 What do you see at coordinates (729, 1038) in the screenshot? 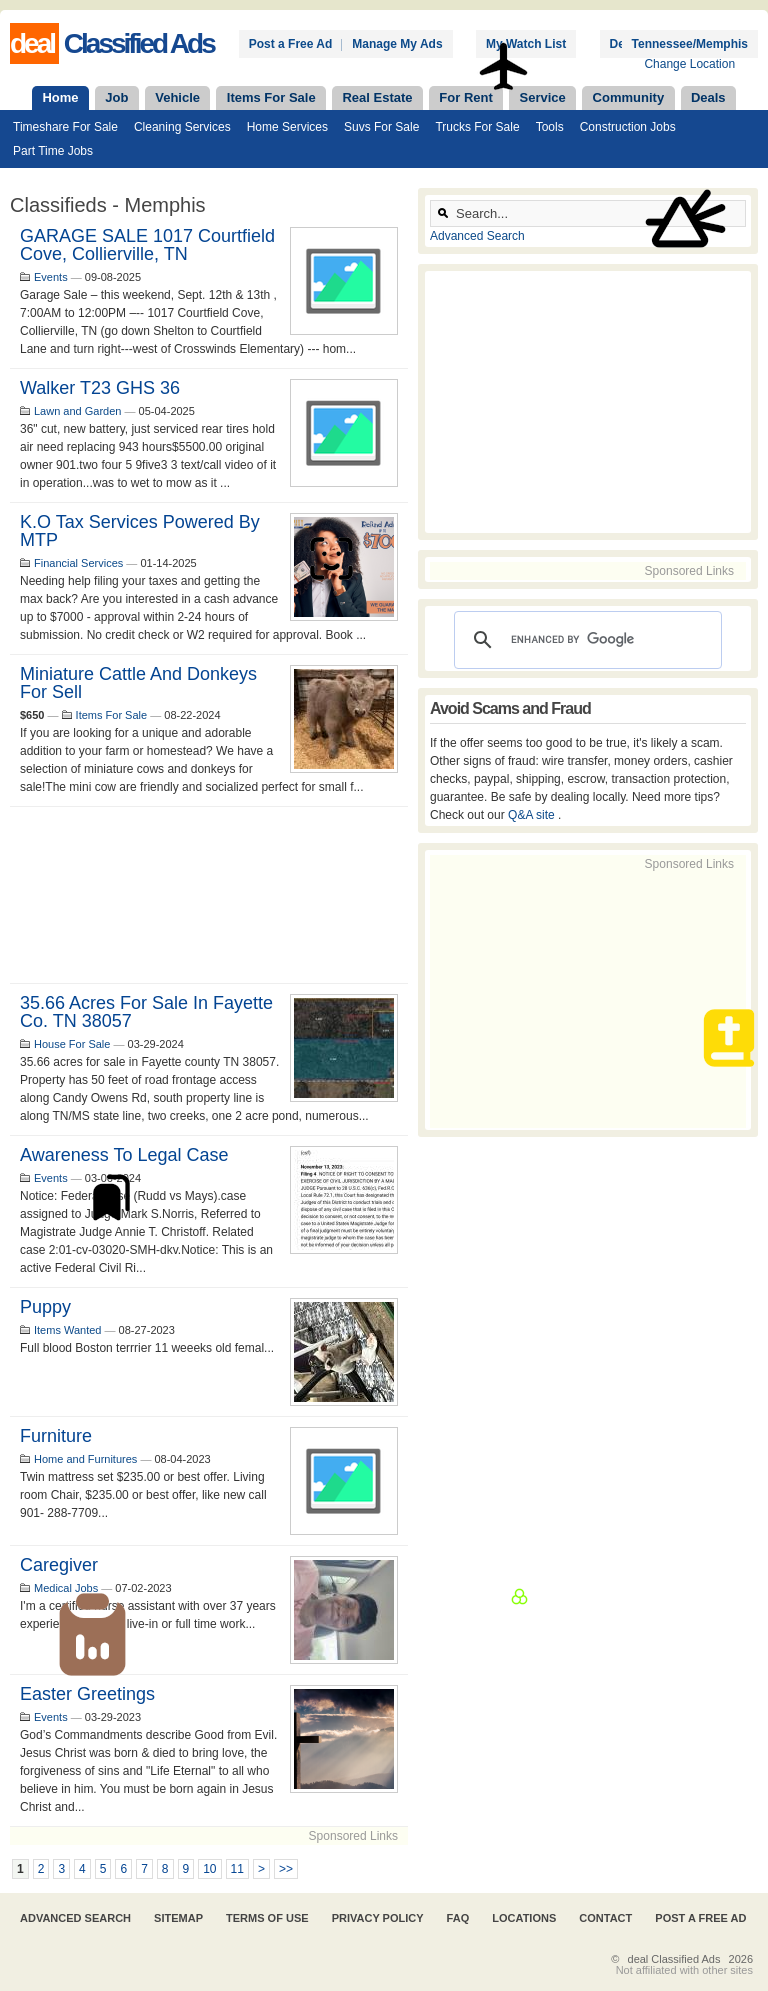
I see `access bible or religious texts` at bounding box center [729, 1038].